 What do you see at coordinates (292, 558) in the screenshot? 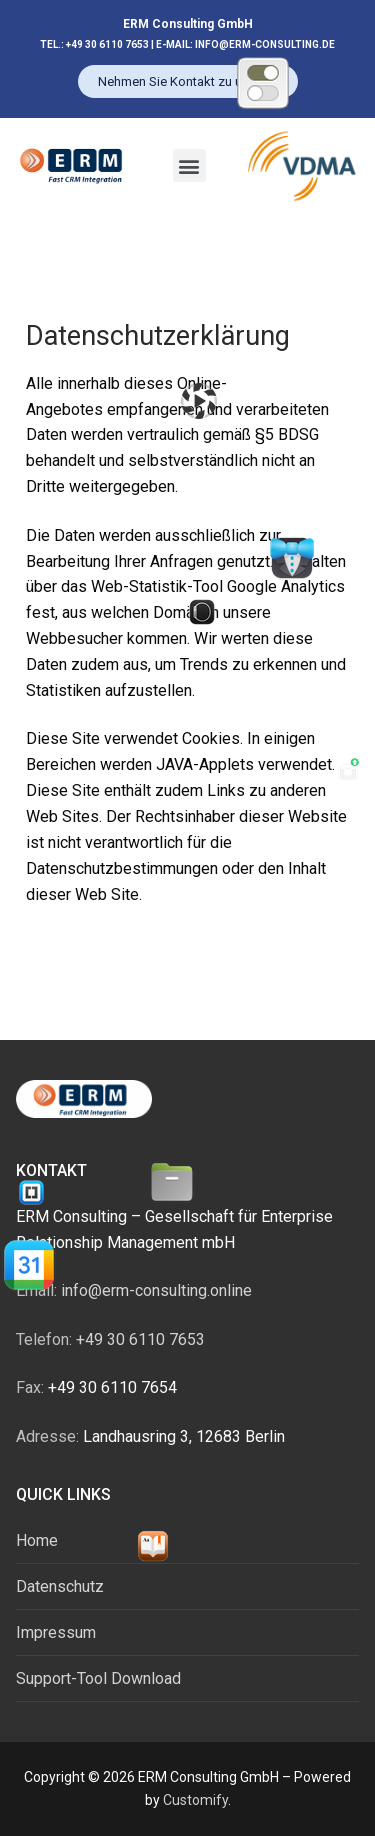
I see `open butler app` at bounding box center [292, 558].